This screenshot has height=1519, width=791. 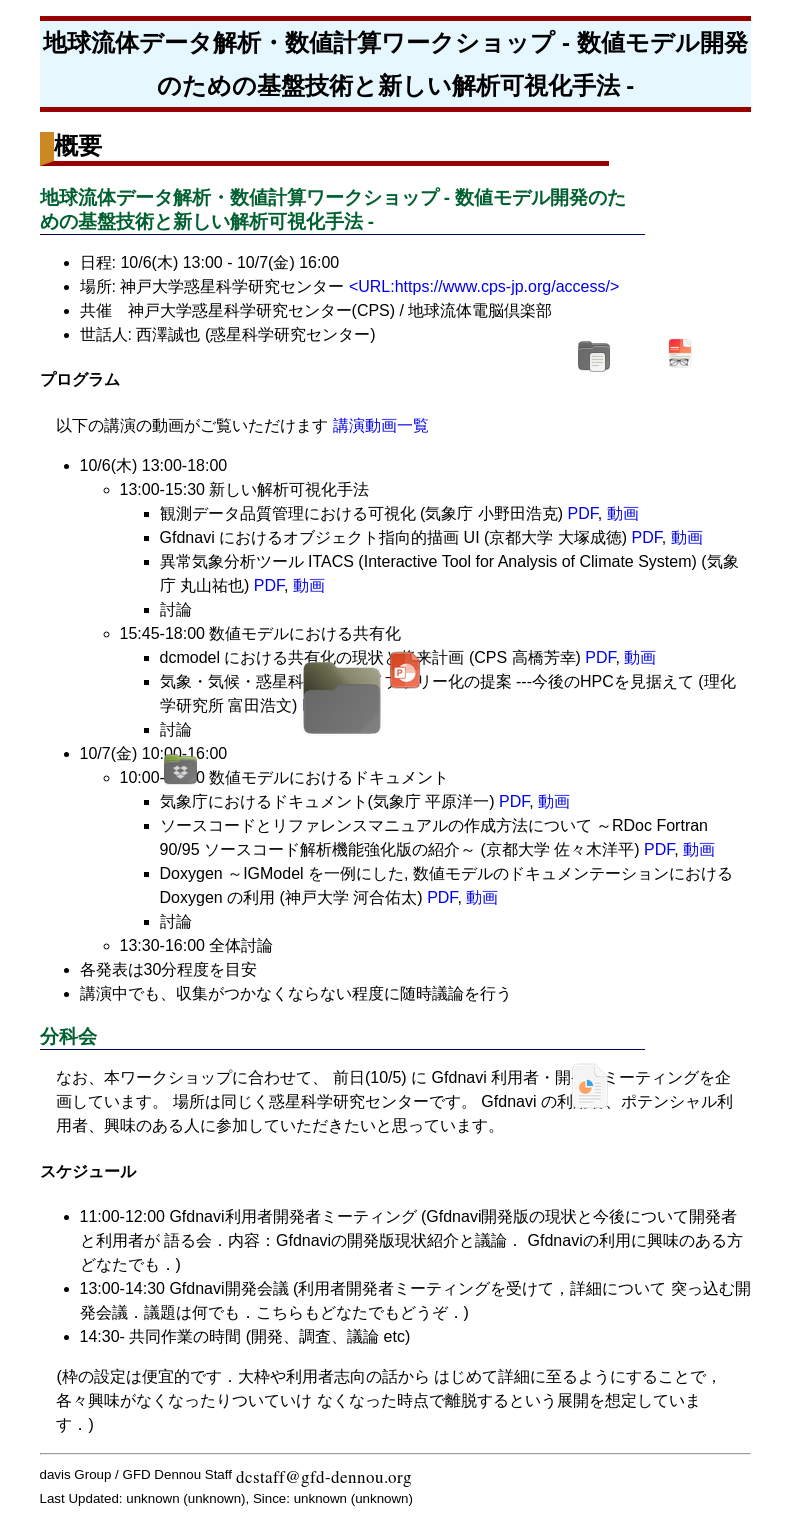 What do you see at coordinates (594, 356) in the screenshot?
I see `open a file or document` at bounding box center [594, 356].